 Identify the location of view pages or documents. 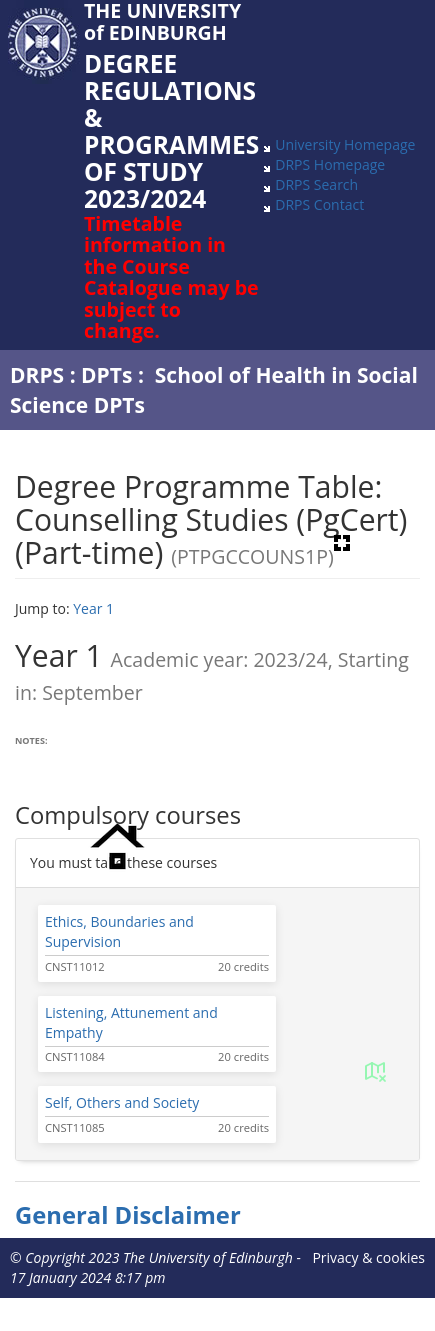
(342, 543).